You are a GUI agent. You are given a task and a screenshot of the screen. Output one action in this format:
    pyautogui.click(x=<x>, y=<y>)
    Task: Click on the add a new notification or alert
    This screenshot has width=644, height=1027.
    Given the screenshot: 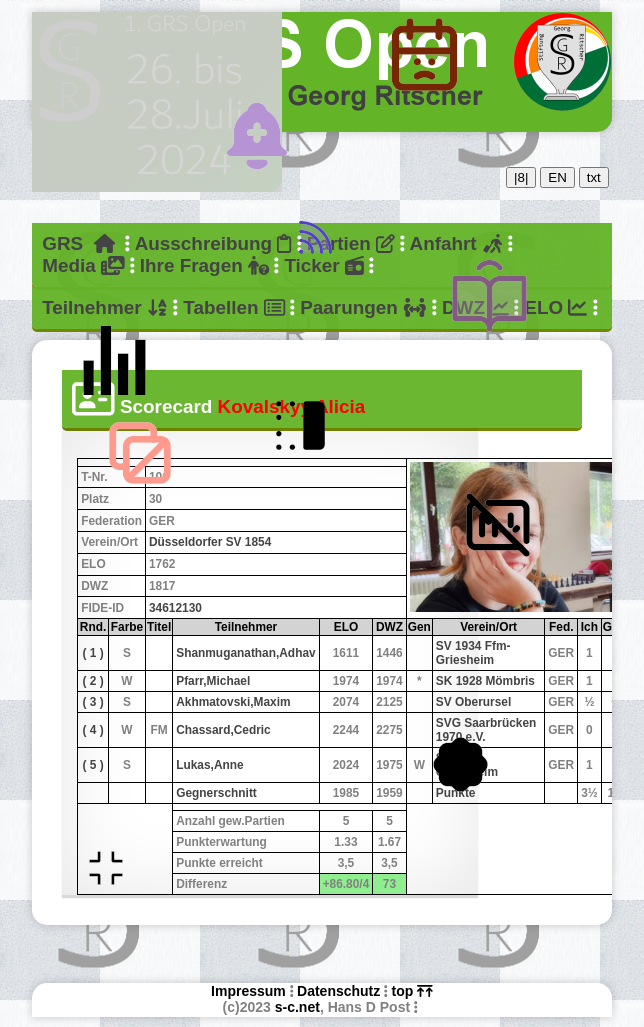 What is the action you would take?
    pyautogui.click(x=257, y=136)
    